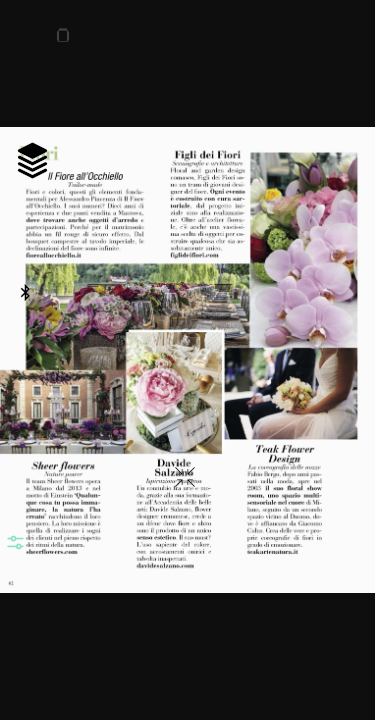  I want to click on store or save items to a collection, so click(63, 35).